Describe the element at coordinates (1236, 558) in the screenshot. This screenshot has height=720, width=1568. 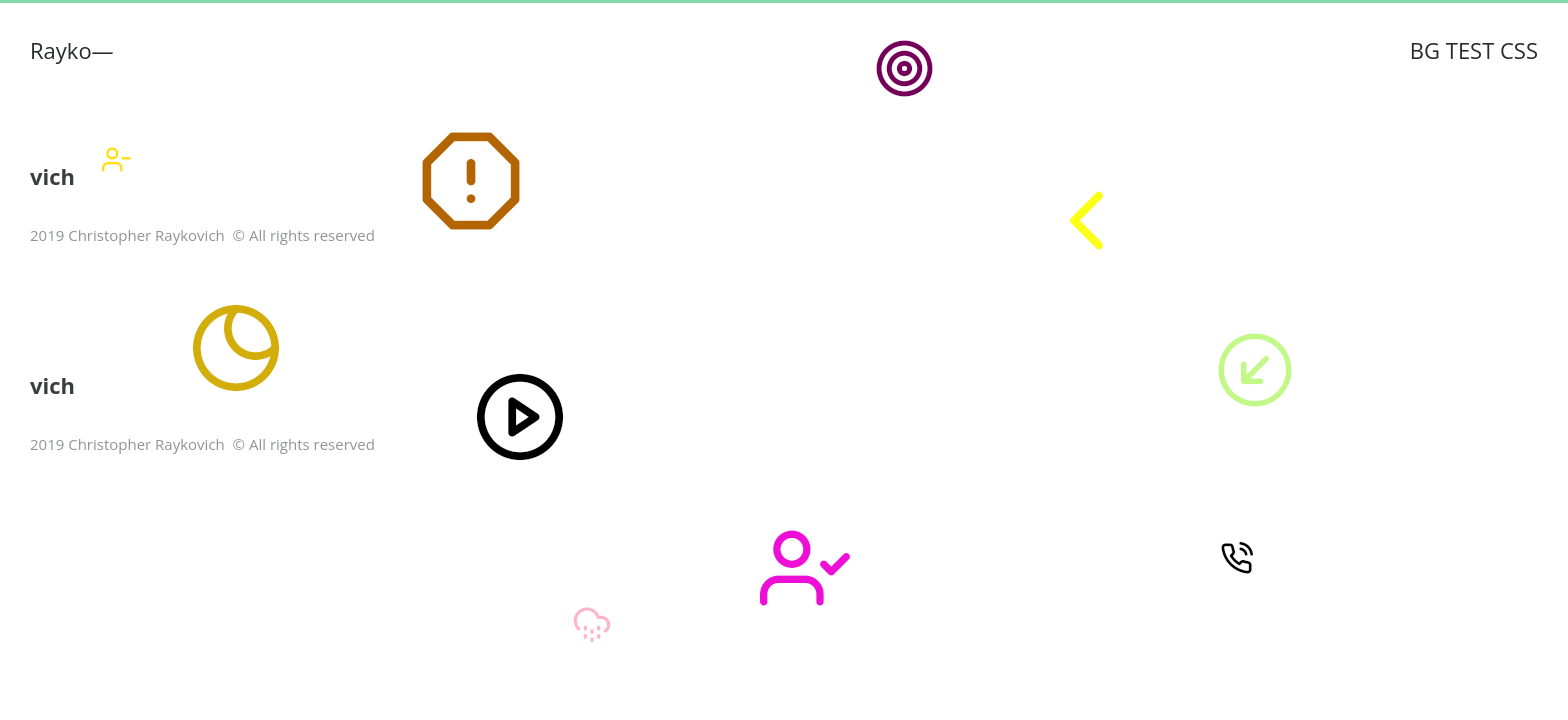
I see `make a phone call` at that location.